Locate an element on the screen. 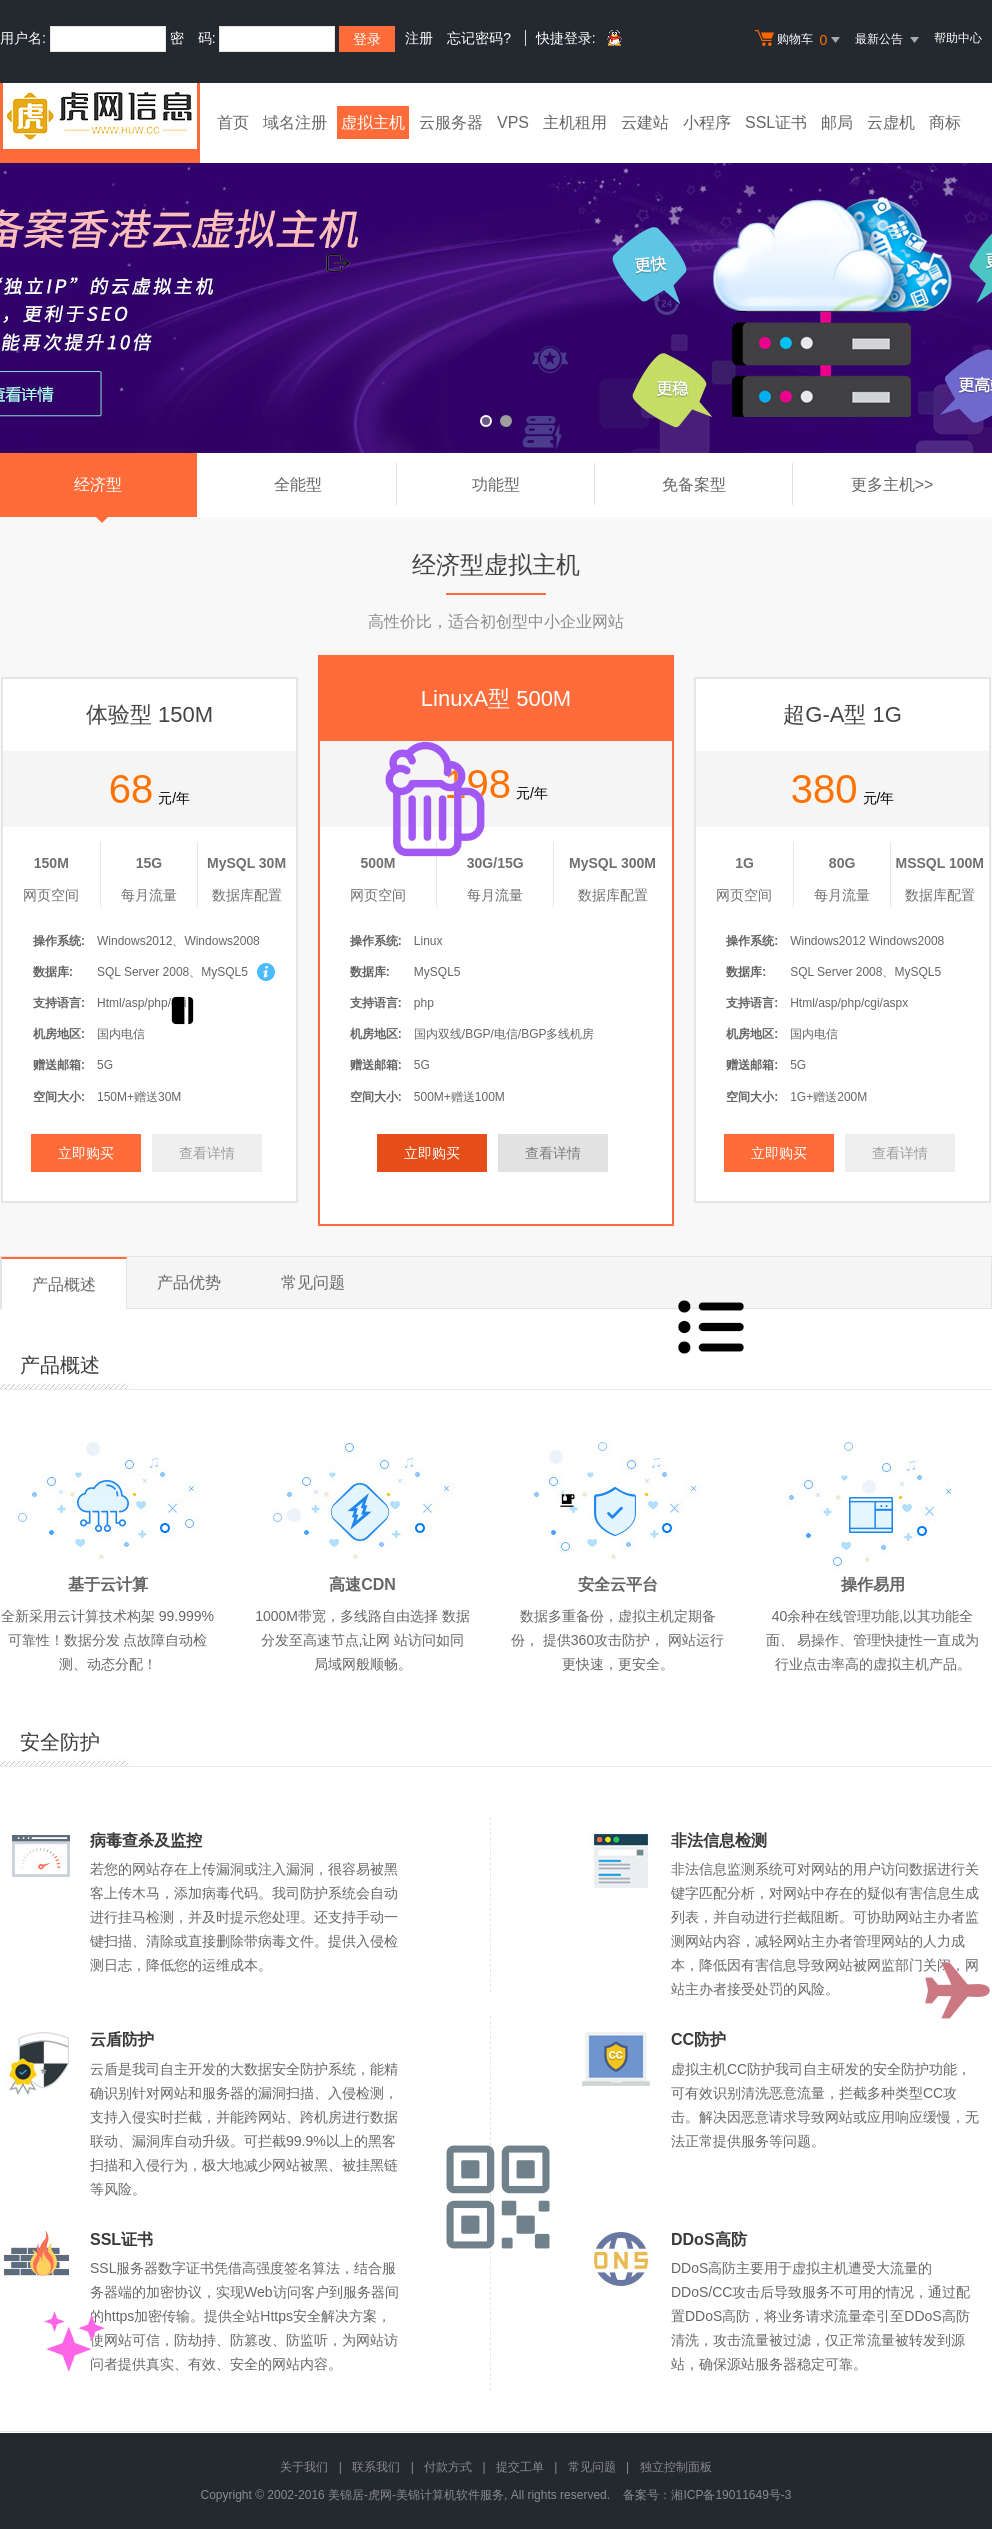 The height and width of the screenshot is (2529, 992). browse nearby bars or breweries is located at coordinates (435, 799).